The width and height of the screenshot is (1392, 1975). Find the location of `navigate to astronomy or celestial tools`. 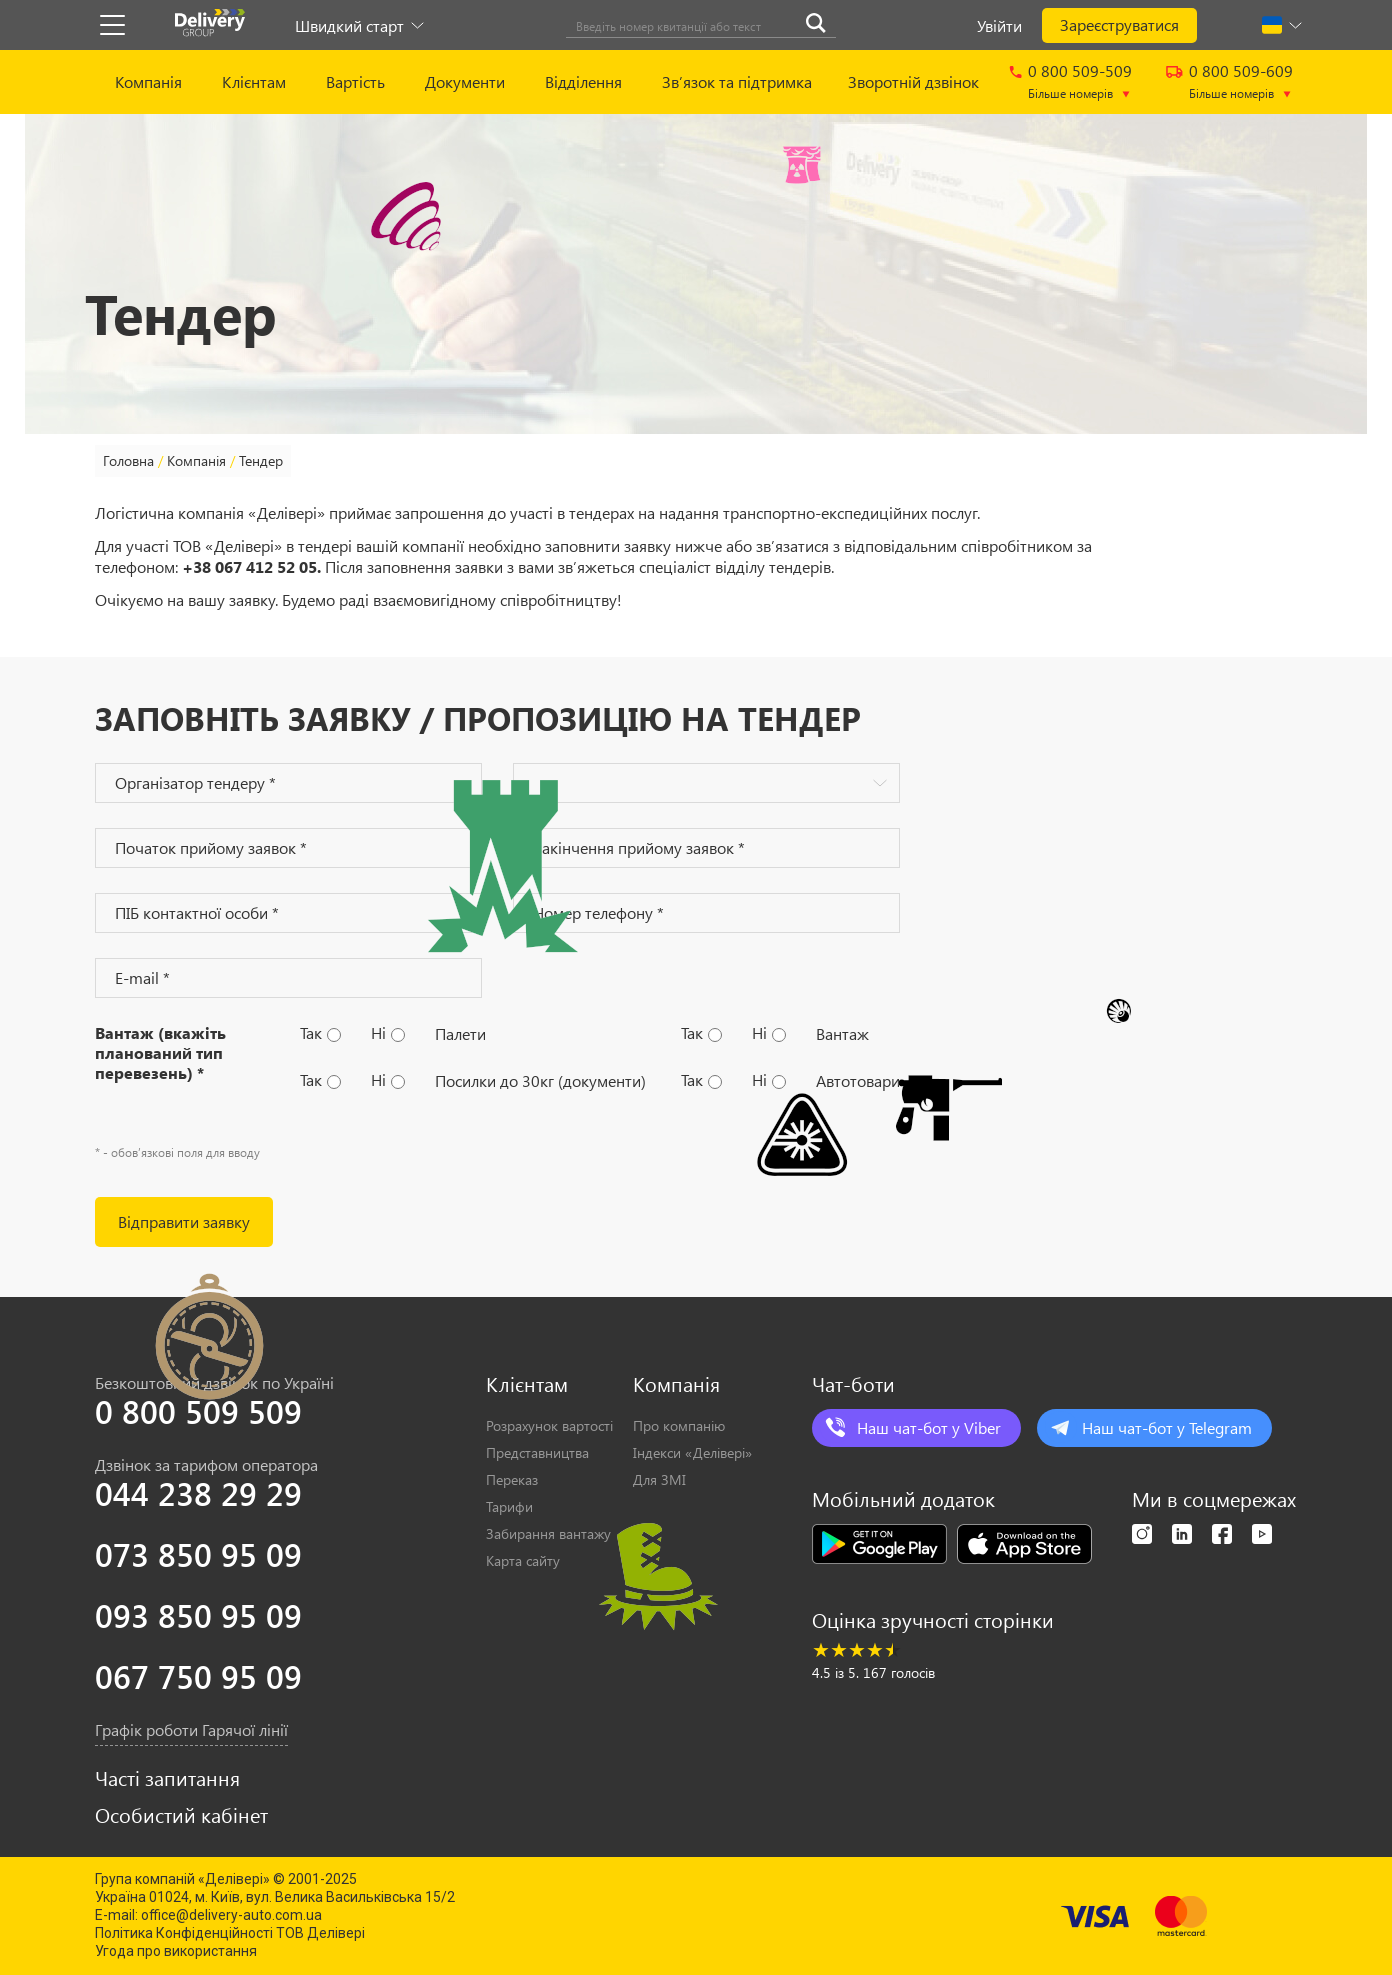

navigate to astronomy or celestial tools is located at coordinates (209, 1336).